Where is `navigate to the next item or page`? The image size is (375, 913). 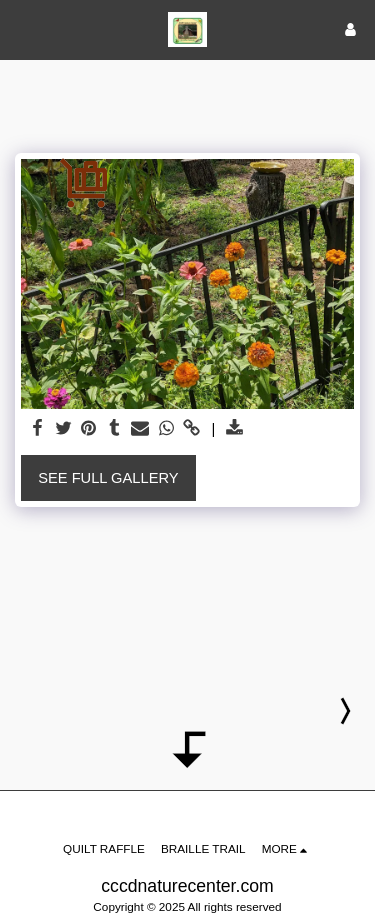
navigate to the next item or page is located at coordinates (345, 711).